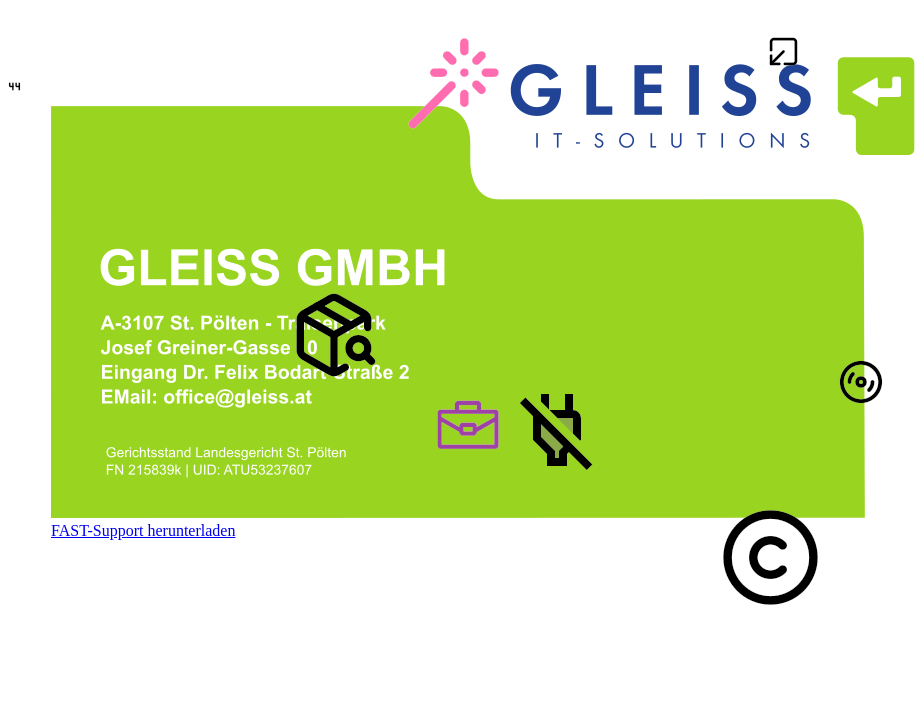  Describe the element at coordinates (334, 335) in the screenshot. I see `search for a package or shipment` at that location.